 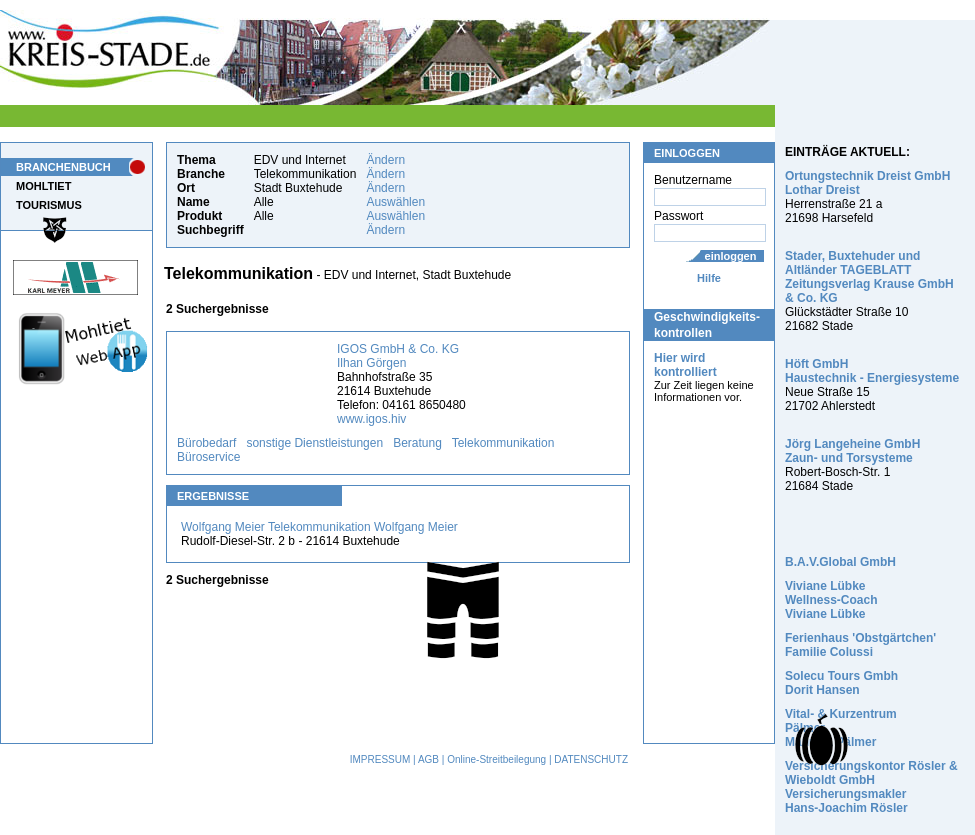 I want to click on equip armored leg gear, so click(x=463, y=610).